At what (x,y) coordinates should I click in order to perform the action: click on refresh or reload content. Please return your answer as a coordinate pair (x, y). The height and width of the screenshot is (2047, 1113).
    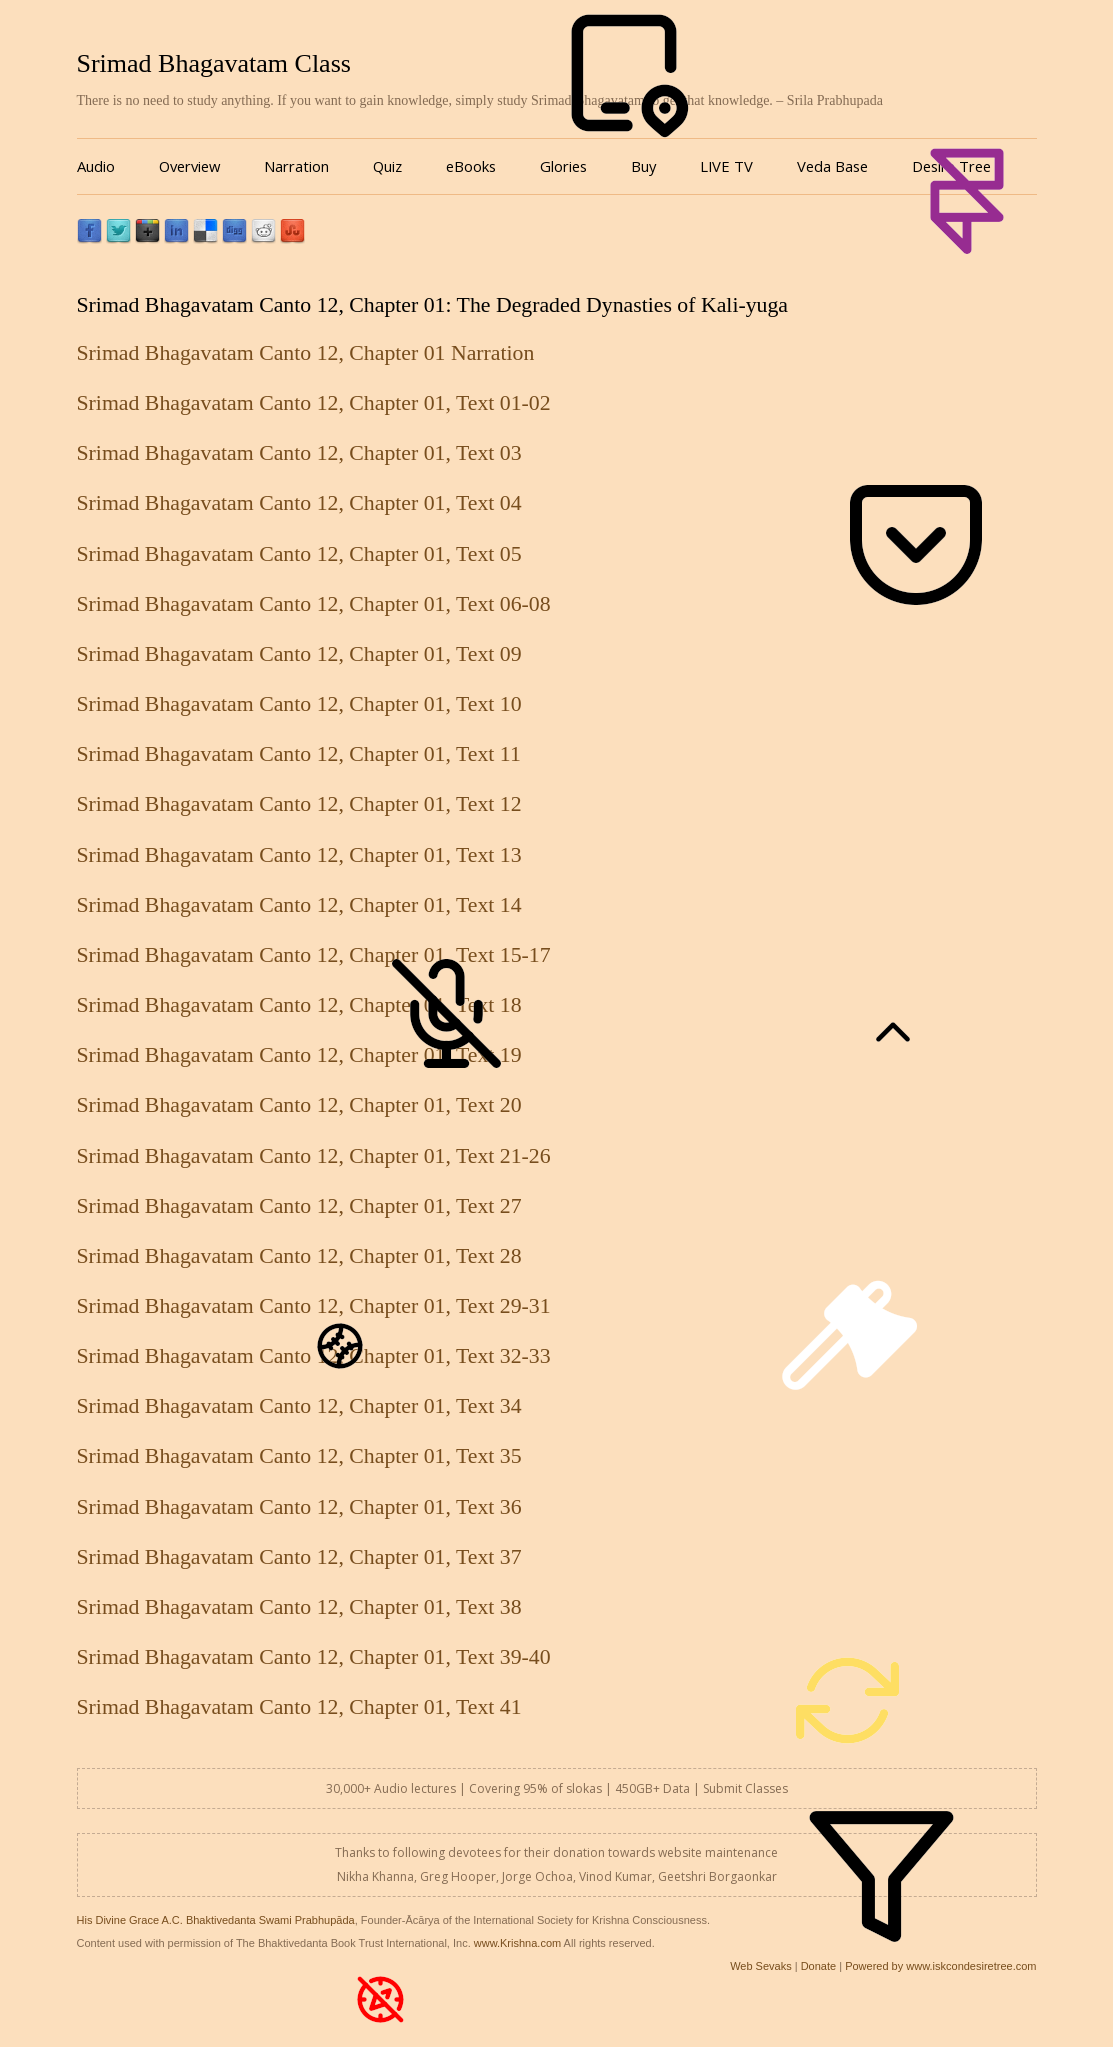
    Looking at the image, I should click on (847, 1700).